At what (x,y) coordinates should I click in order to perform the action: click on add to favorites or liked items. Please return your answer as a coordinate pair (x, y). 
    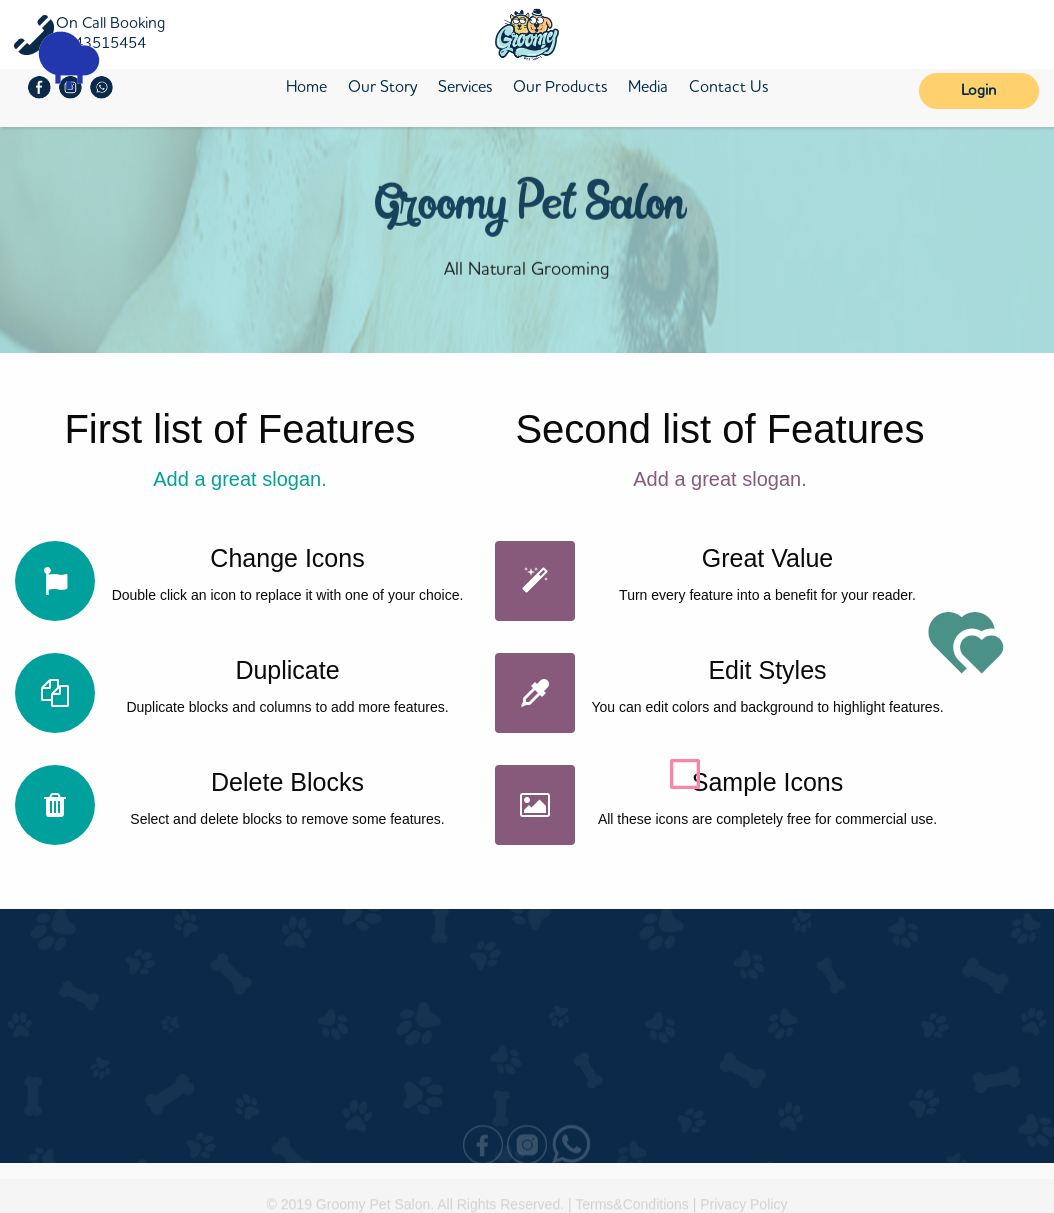
    Looking at the image, I should click on (965, 642).